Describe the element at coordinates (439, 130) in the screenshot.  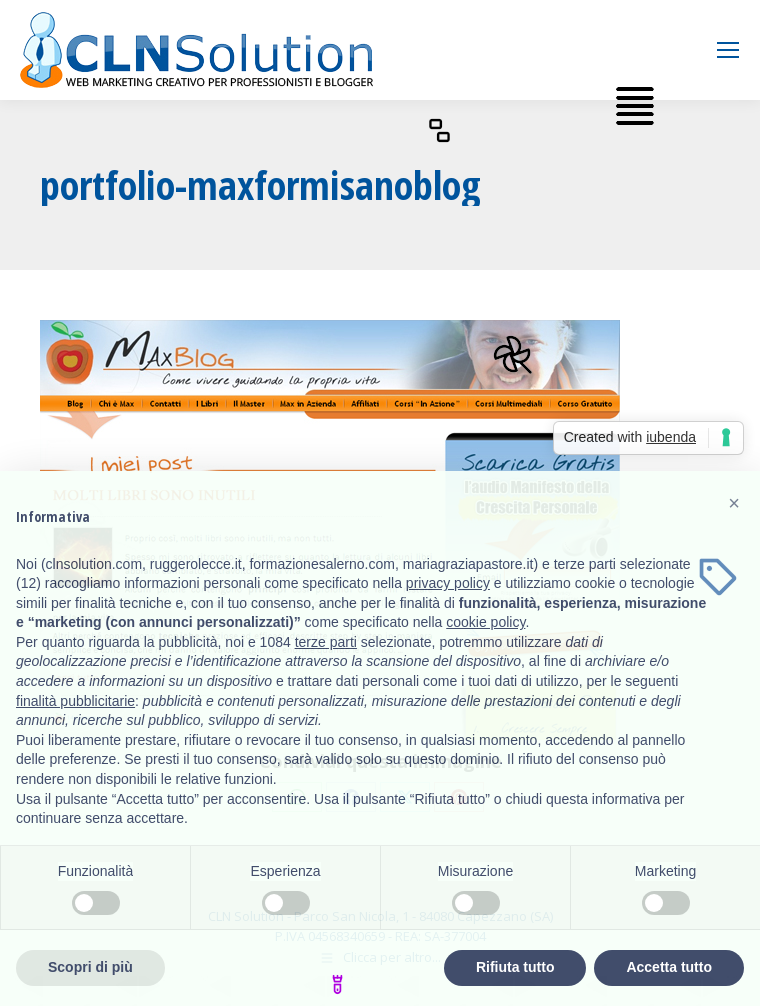
I see `ungroup selected objects` at that location.